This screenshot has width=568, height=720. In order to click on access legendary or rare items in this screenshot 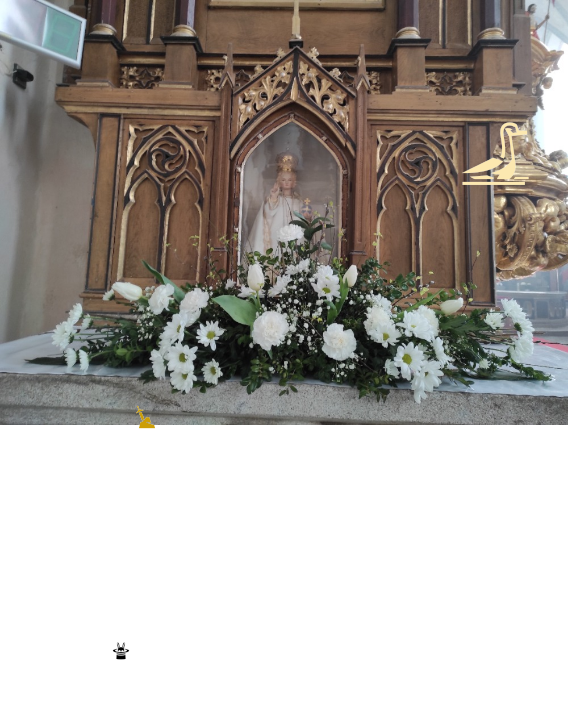, I will do `click(145, 417)`.